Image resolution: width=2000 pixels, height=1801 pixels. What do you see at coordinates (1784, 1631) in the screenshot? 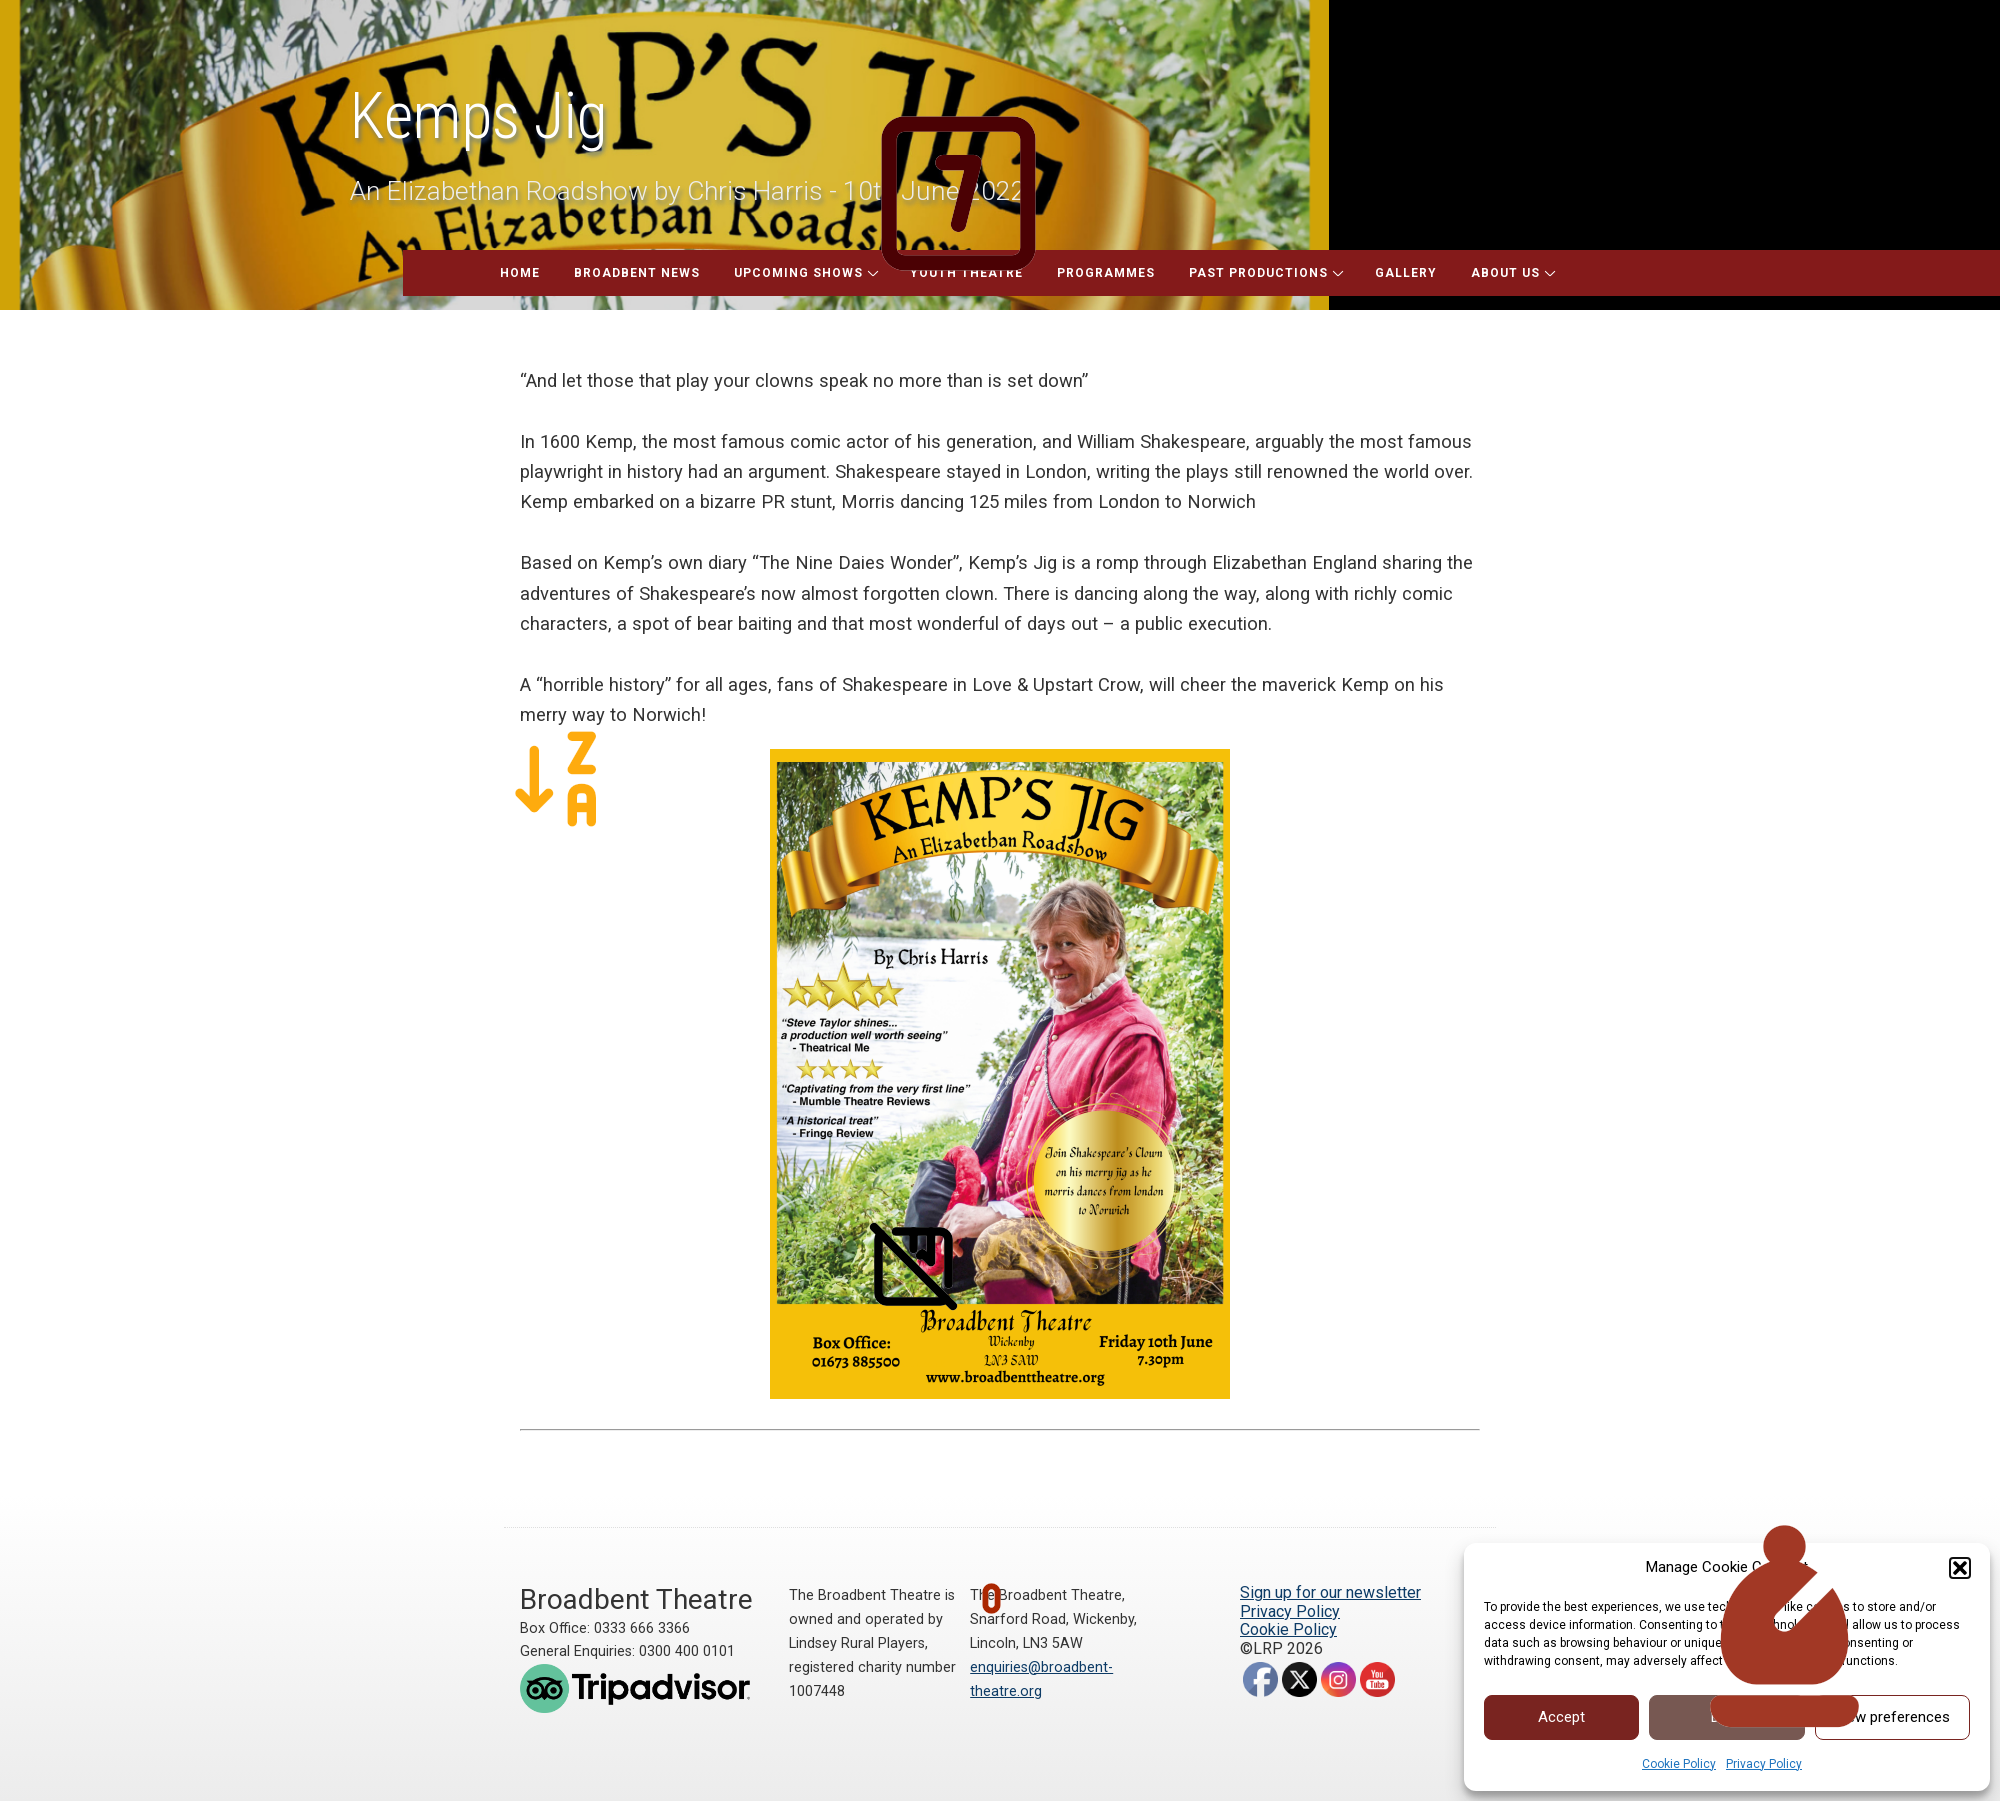
I see `play chess or access board games` at bounding box center [1784, 1631].